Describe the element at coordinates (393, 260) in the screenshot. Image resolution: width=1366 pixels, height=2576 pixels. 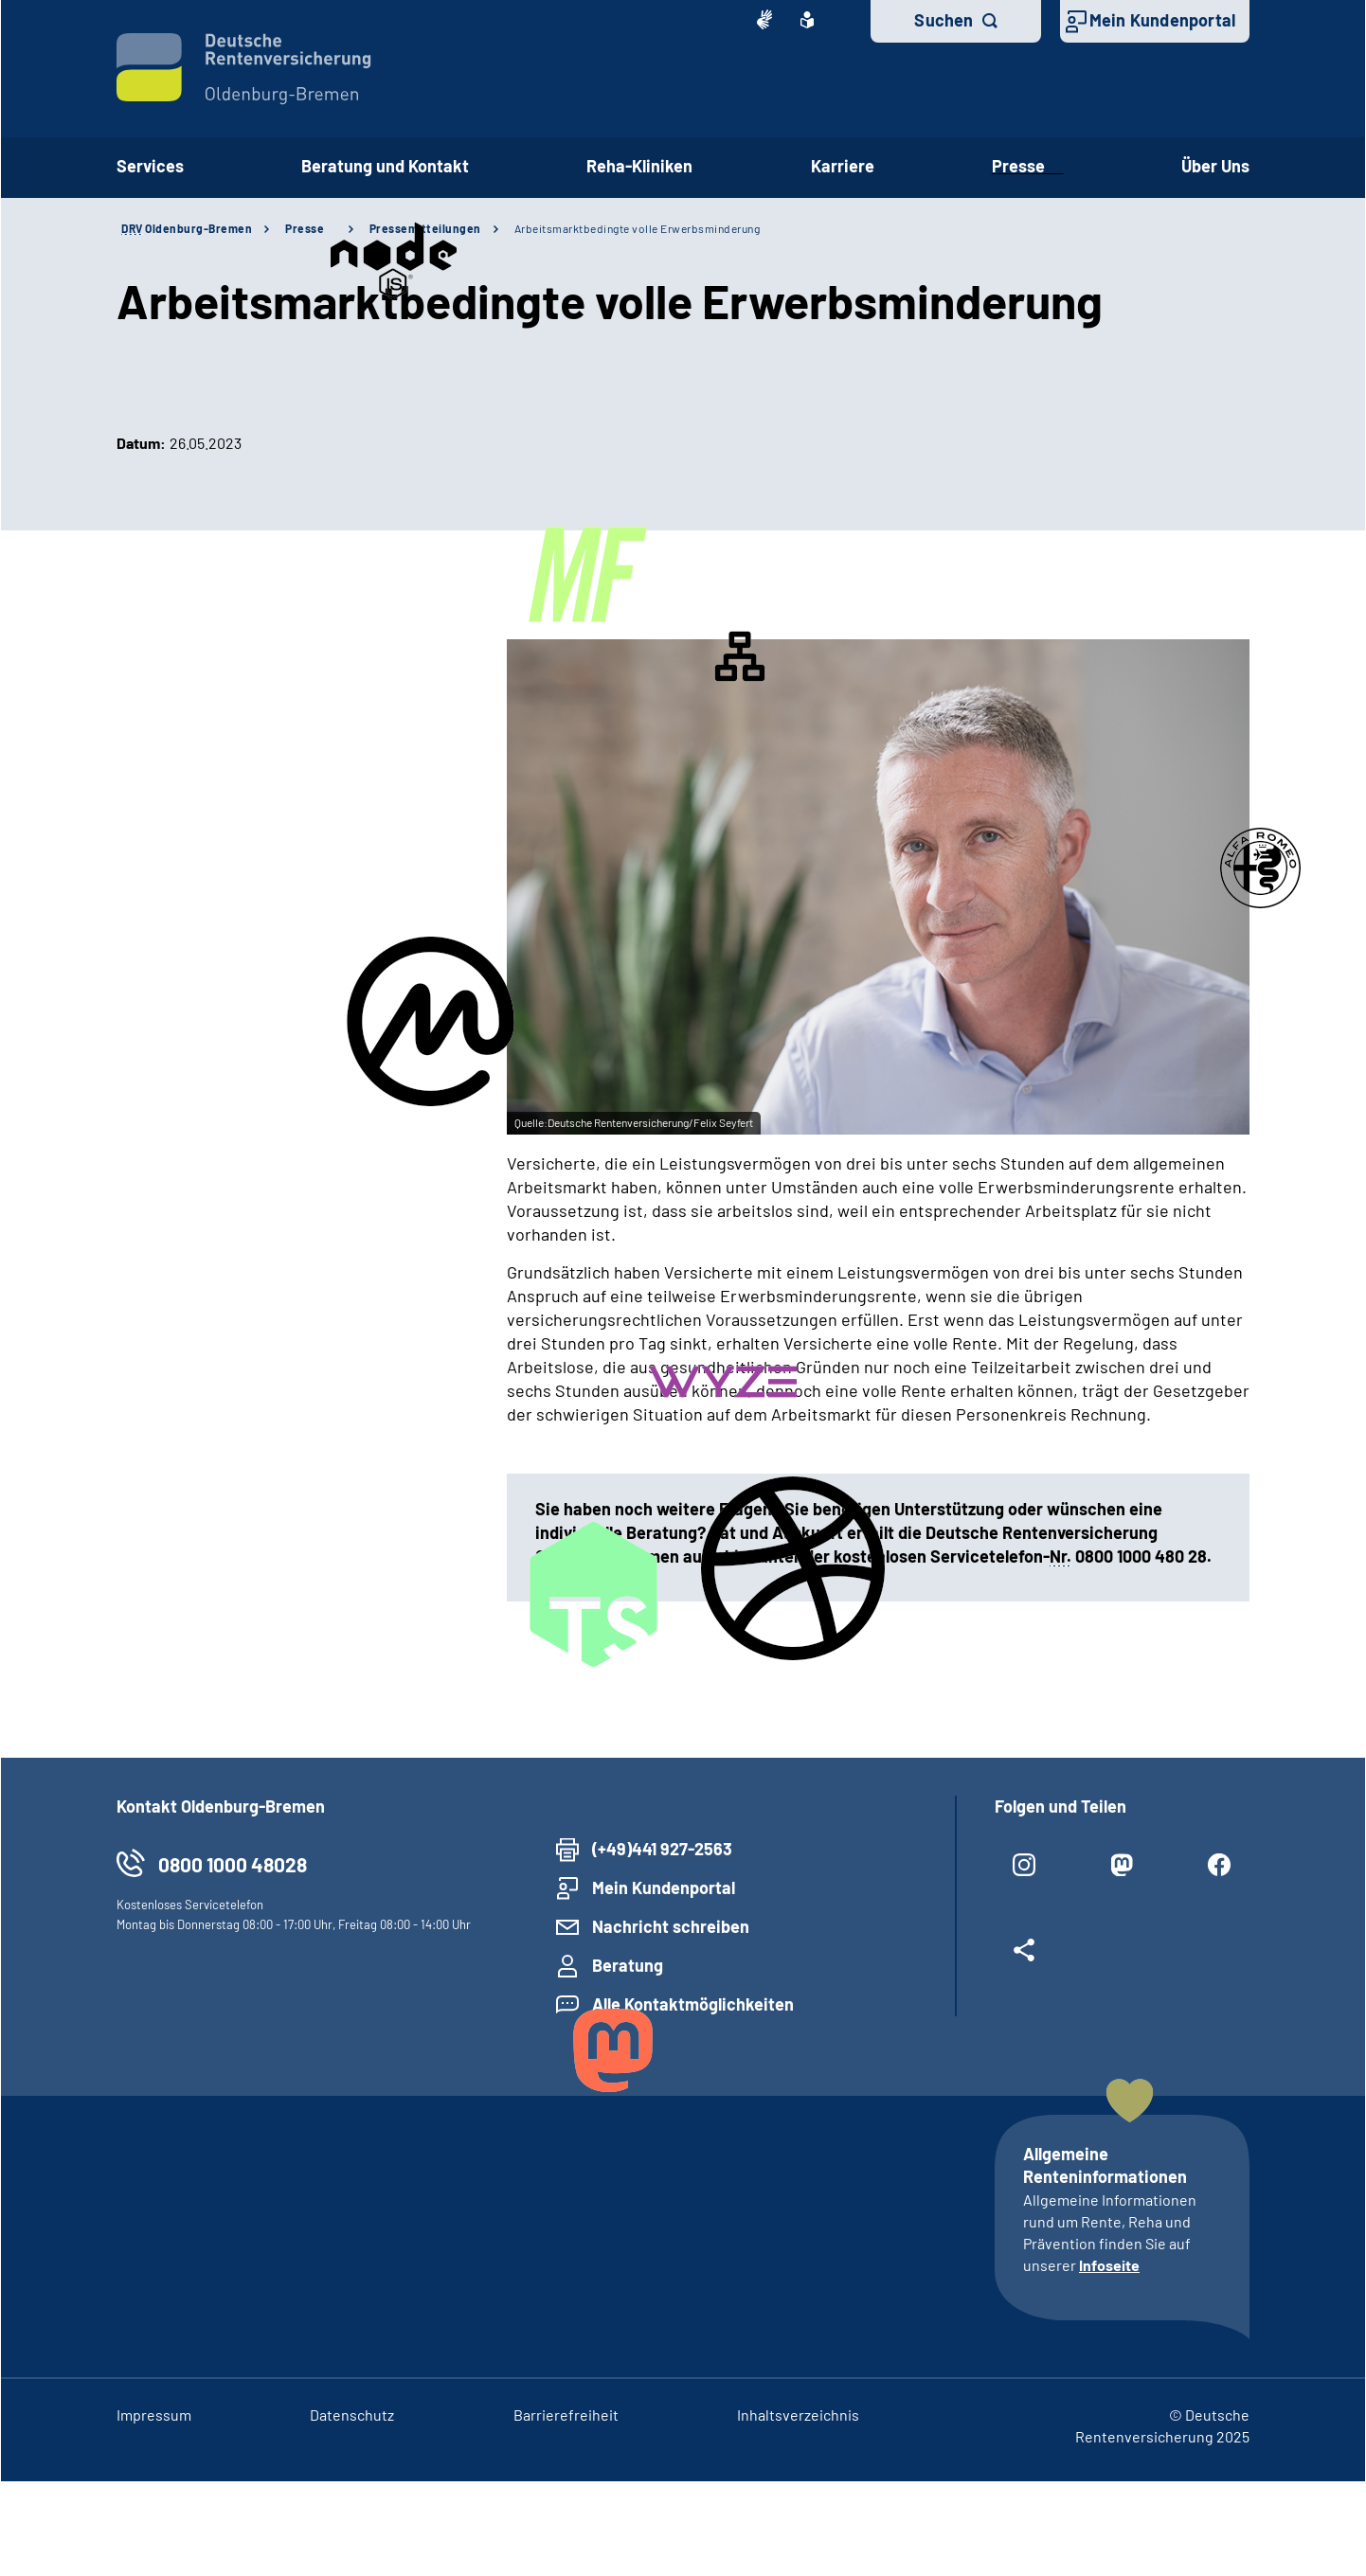
I see `node.js logo indicating a javascript runtime environment` at that location.